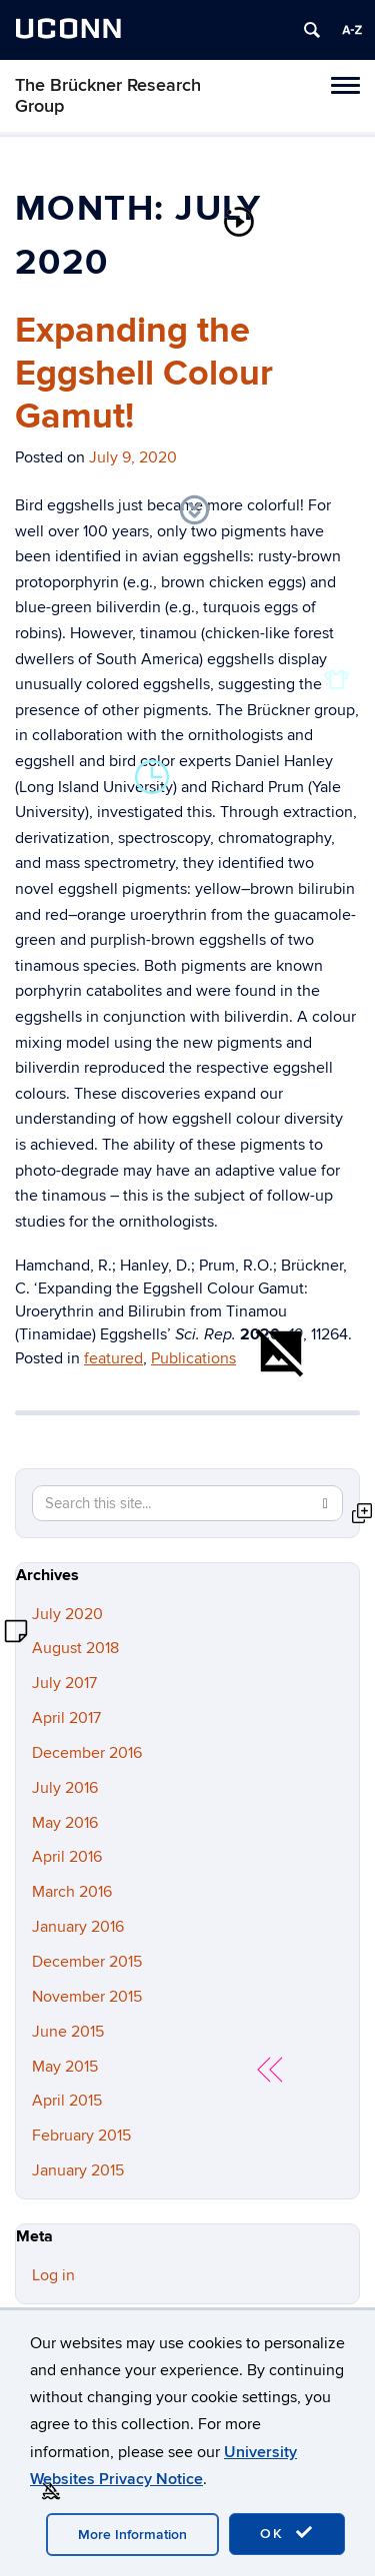 The width and height of the screenshot is (375, 2576). I want to click on enable motion photos capture, so click(239, 222).